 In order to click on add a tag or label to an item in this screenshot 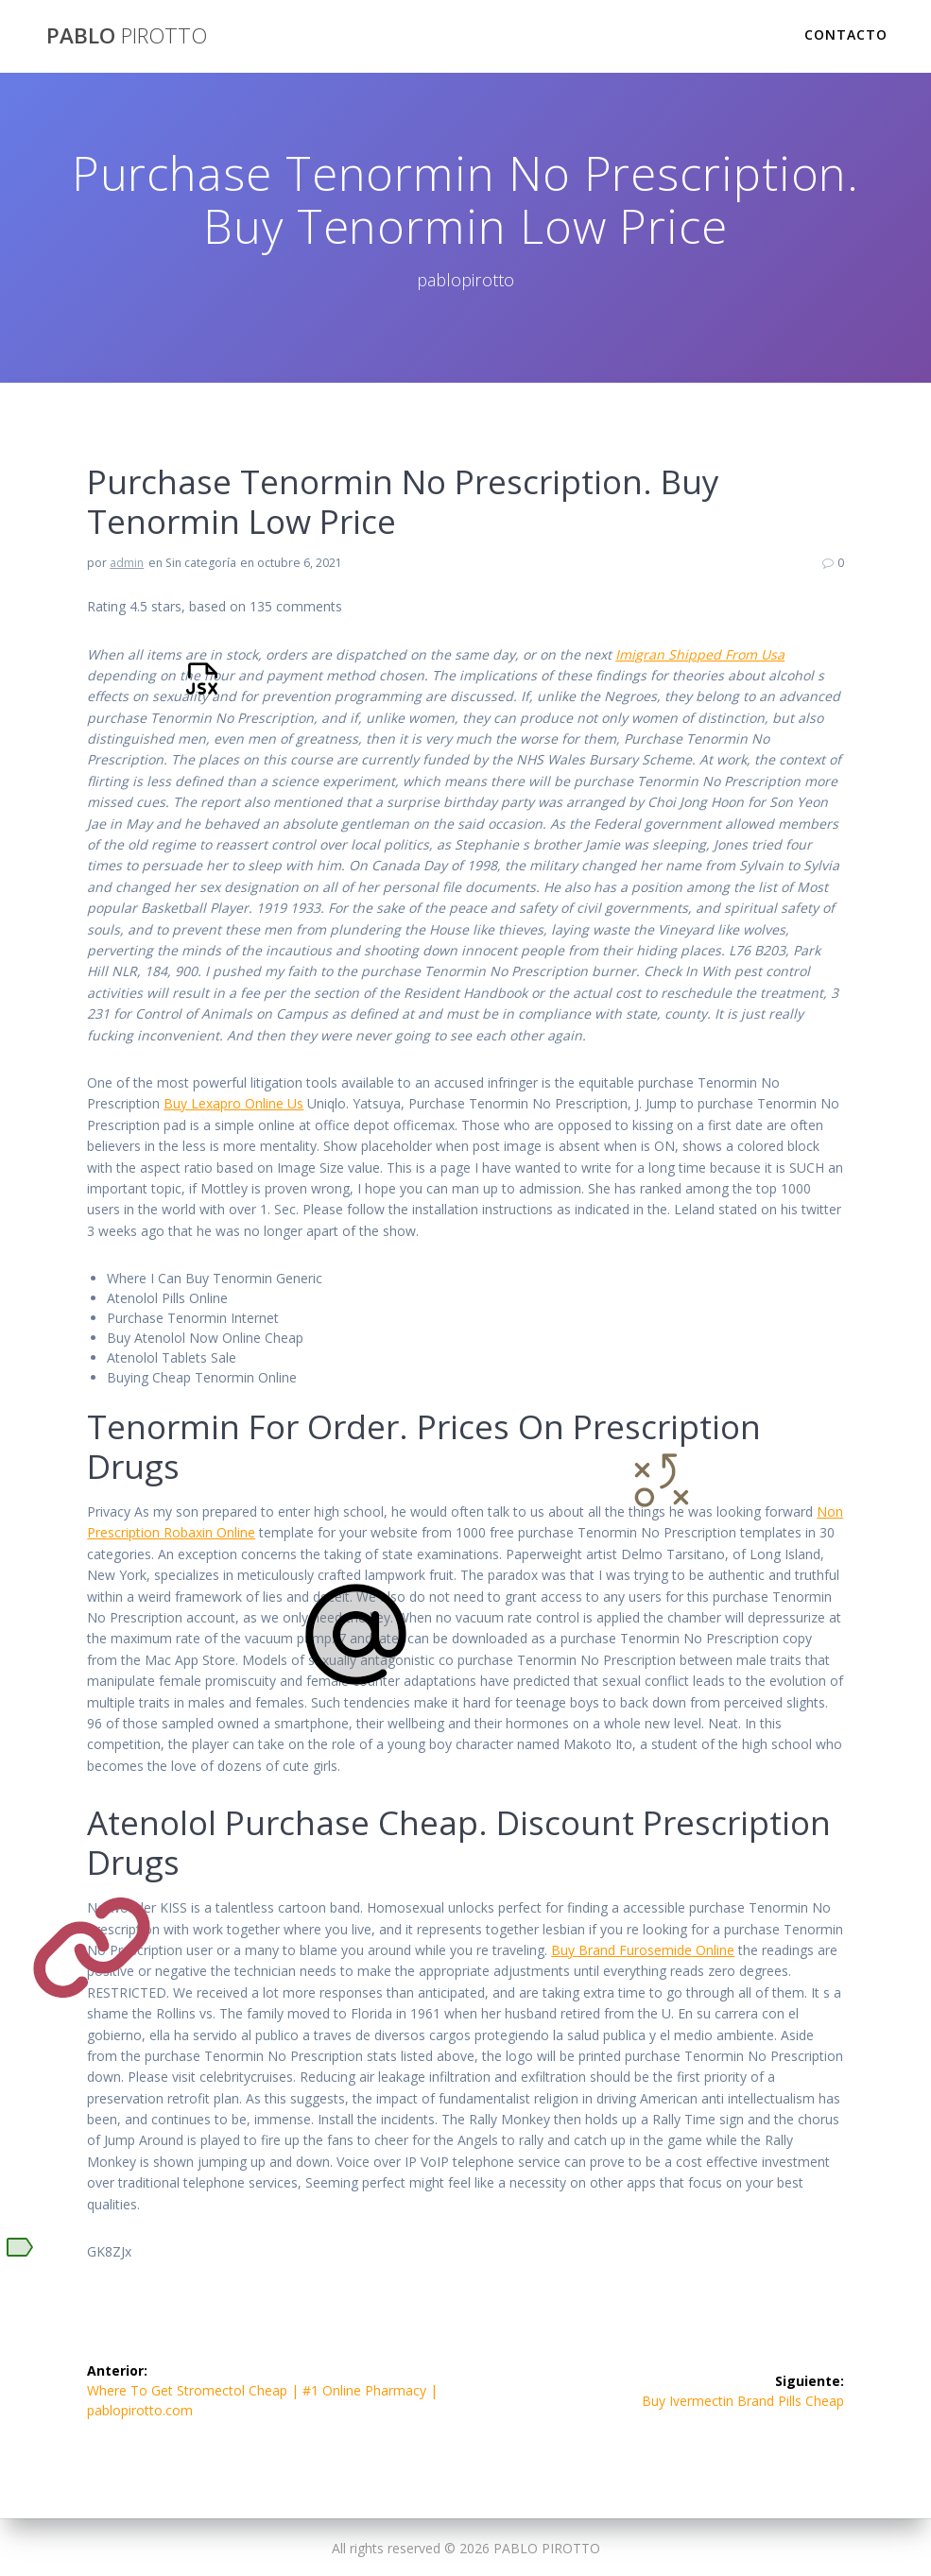, I will do `click(19, 2247)`.